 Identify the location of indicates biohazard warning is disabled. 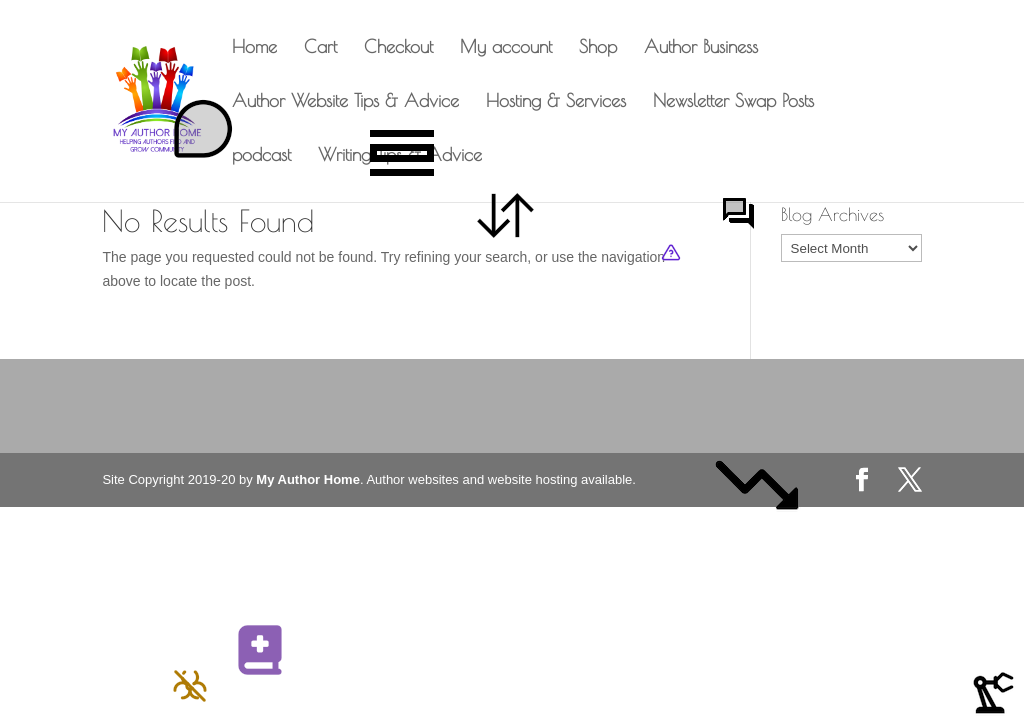
(190, 686).